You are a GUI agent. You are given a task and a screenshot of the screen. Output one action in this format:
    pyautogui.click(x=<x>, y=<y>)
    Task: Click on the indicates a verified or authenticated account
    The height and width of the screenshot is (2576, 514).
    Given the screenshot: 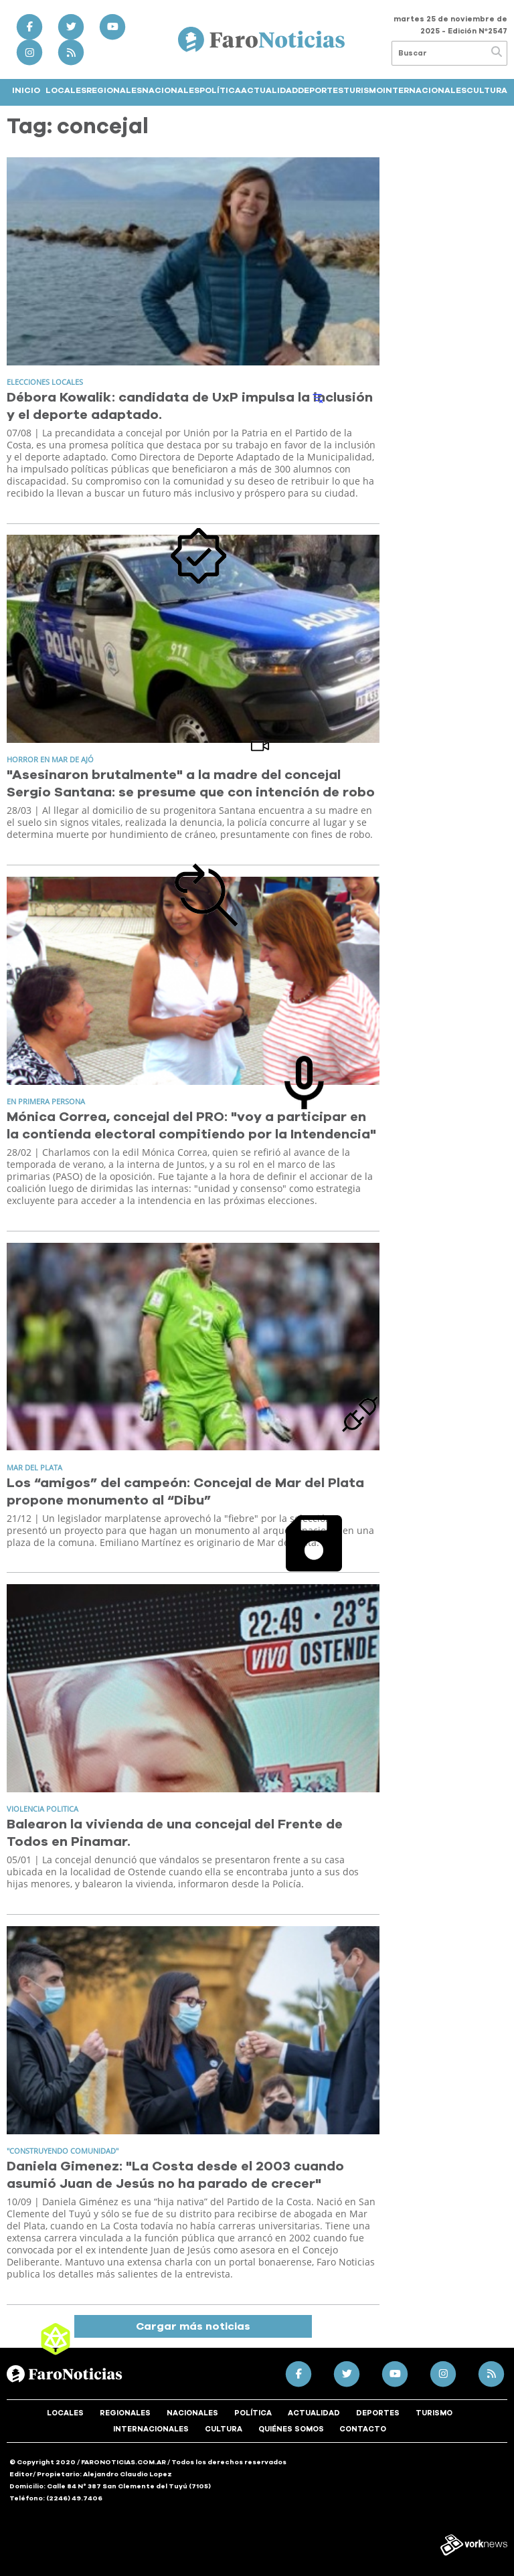 What is the action you would take?
    pyautogui.click(x=198, y=555)
    